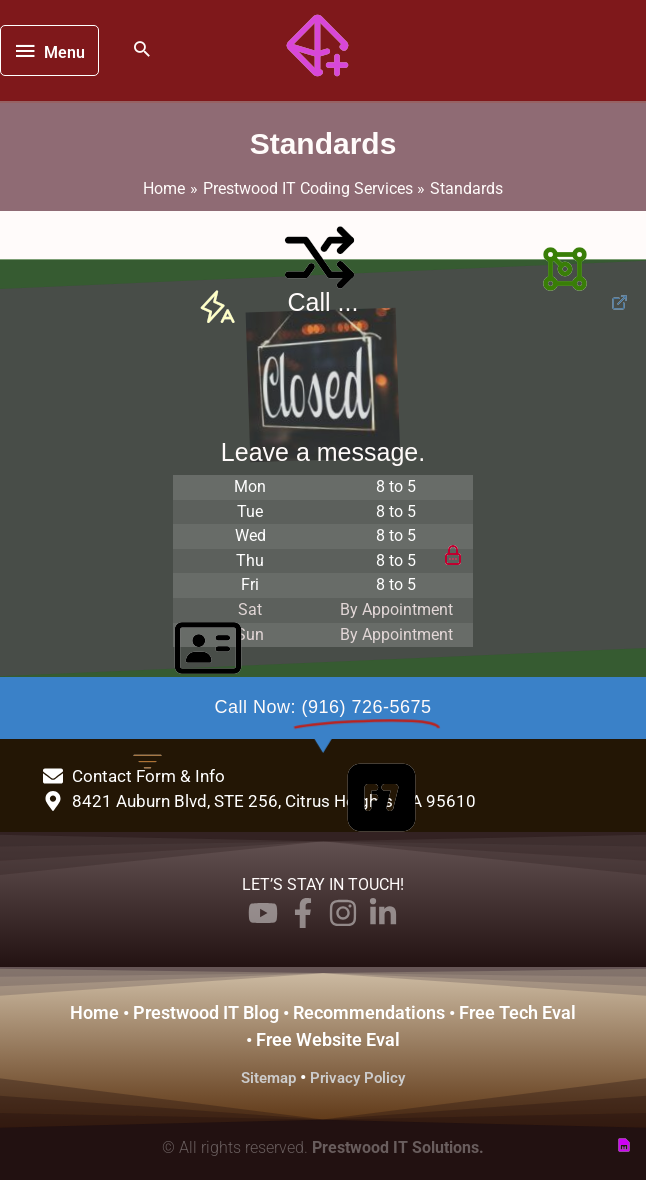  What do you see at coordinates (319, 257) in the screenshot?
I see `shuffle or randomize content` at bounding box center [319, 257].